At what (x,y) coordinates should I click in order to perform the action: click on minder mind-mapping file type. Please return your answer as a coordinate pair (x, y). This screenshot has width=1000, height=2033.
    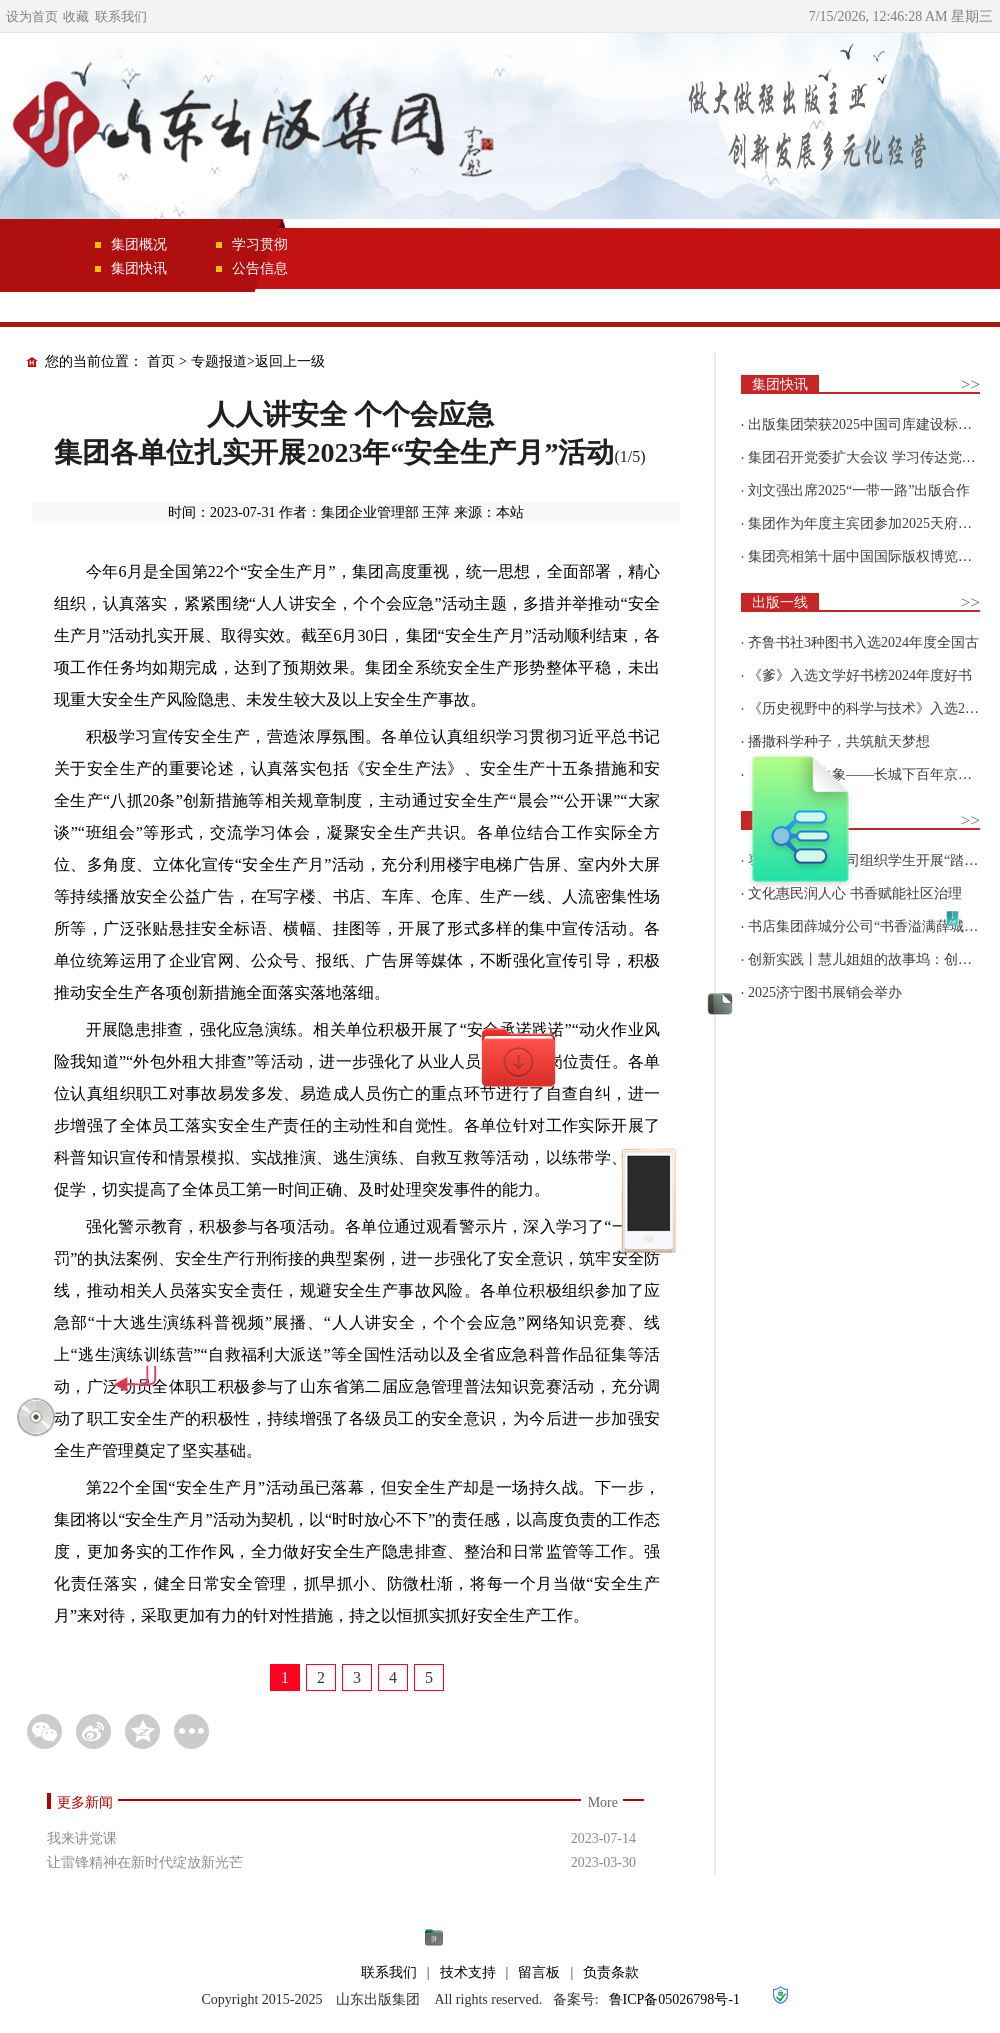
    Looking at the image, I should click on (800, 821).